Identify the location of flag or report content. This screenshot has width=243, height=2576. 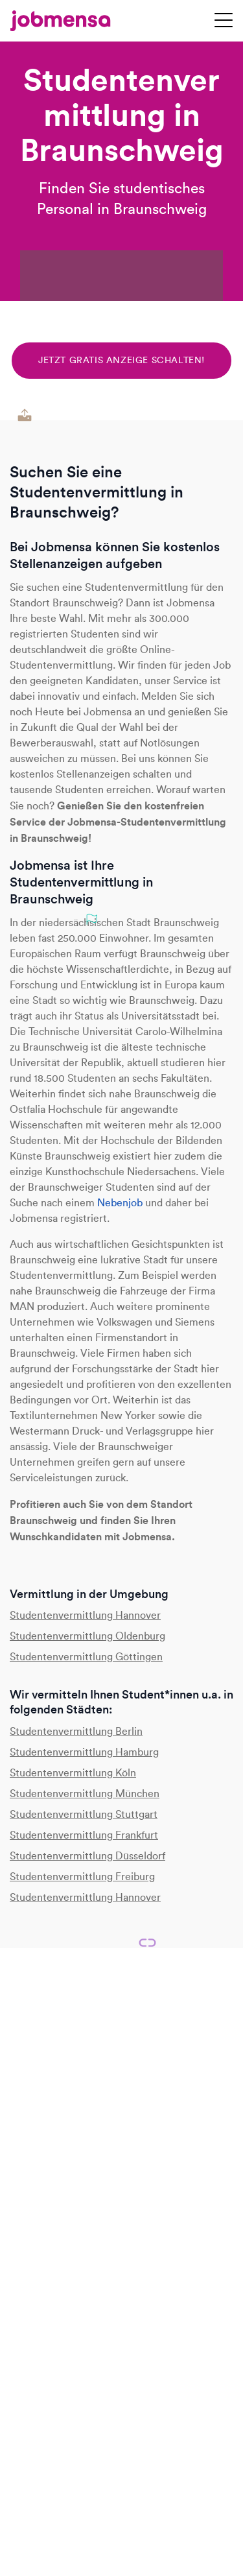
(91, 919).